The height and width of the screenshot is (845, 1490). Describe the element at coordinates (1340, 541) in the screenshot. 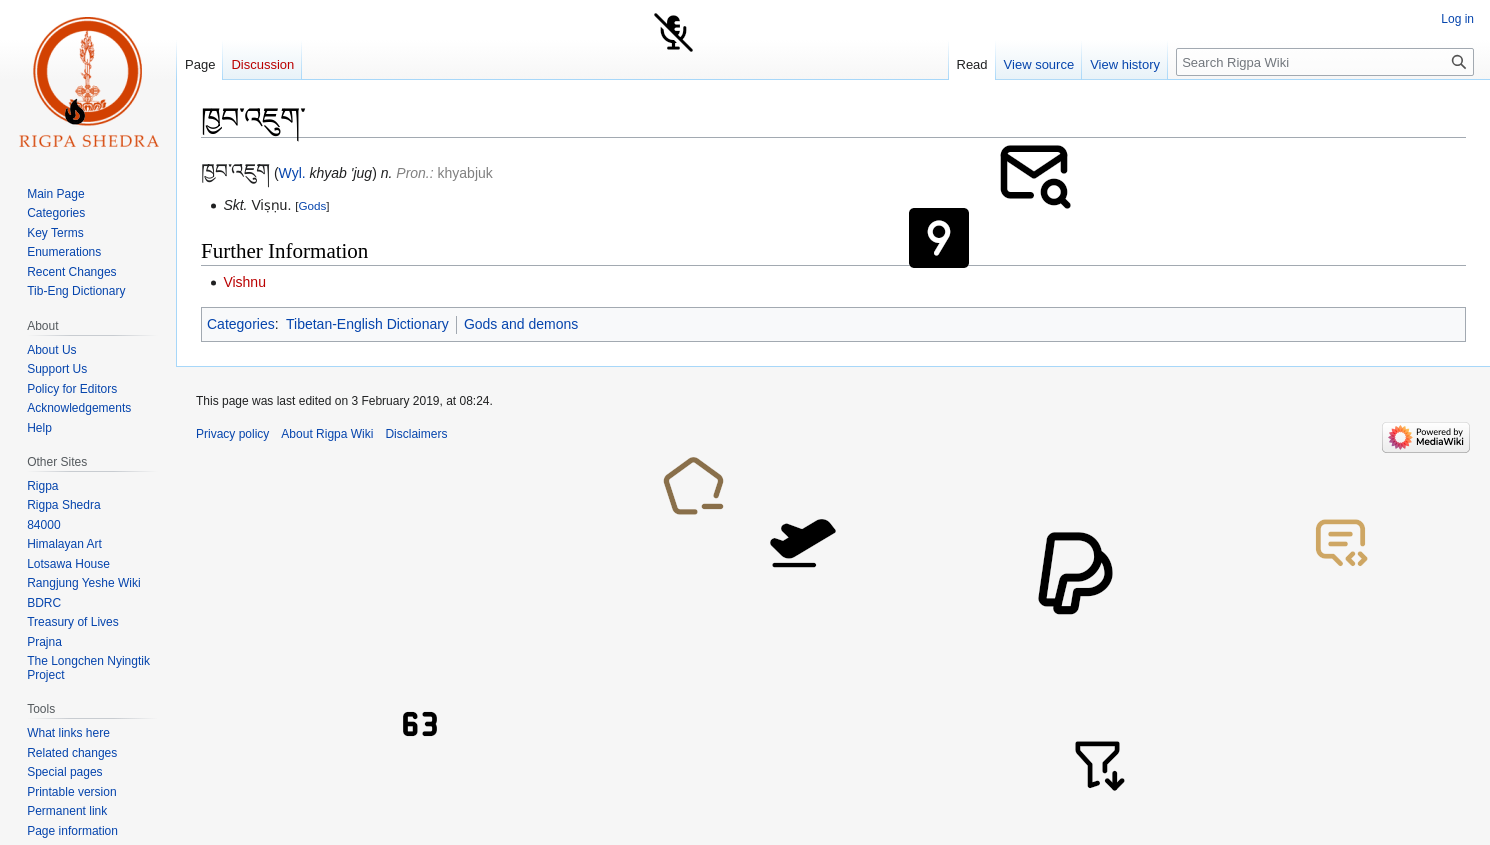

I see `view code snippets in messages` at that location.